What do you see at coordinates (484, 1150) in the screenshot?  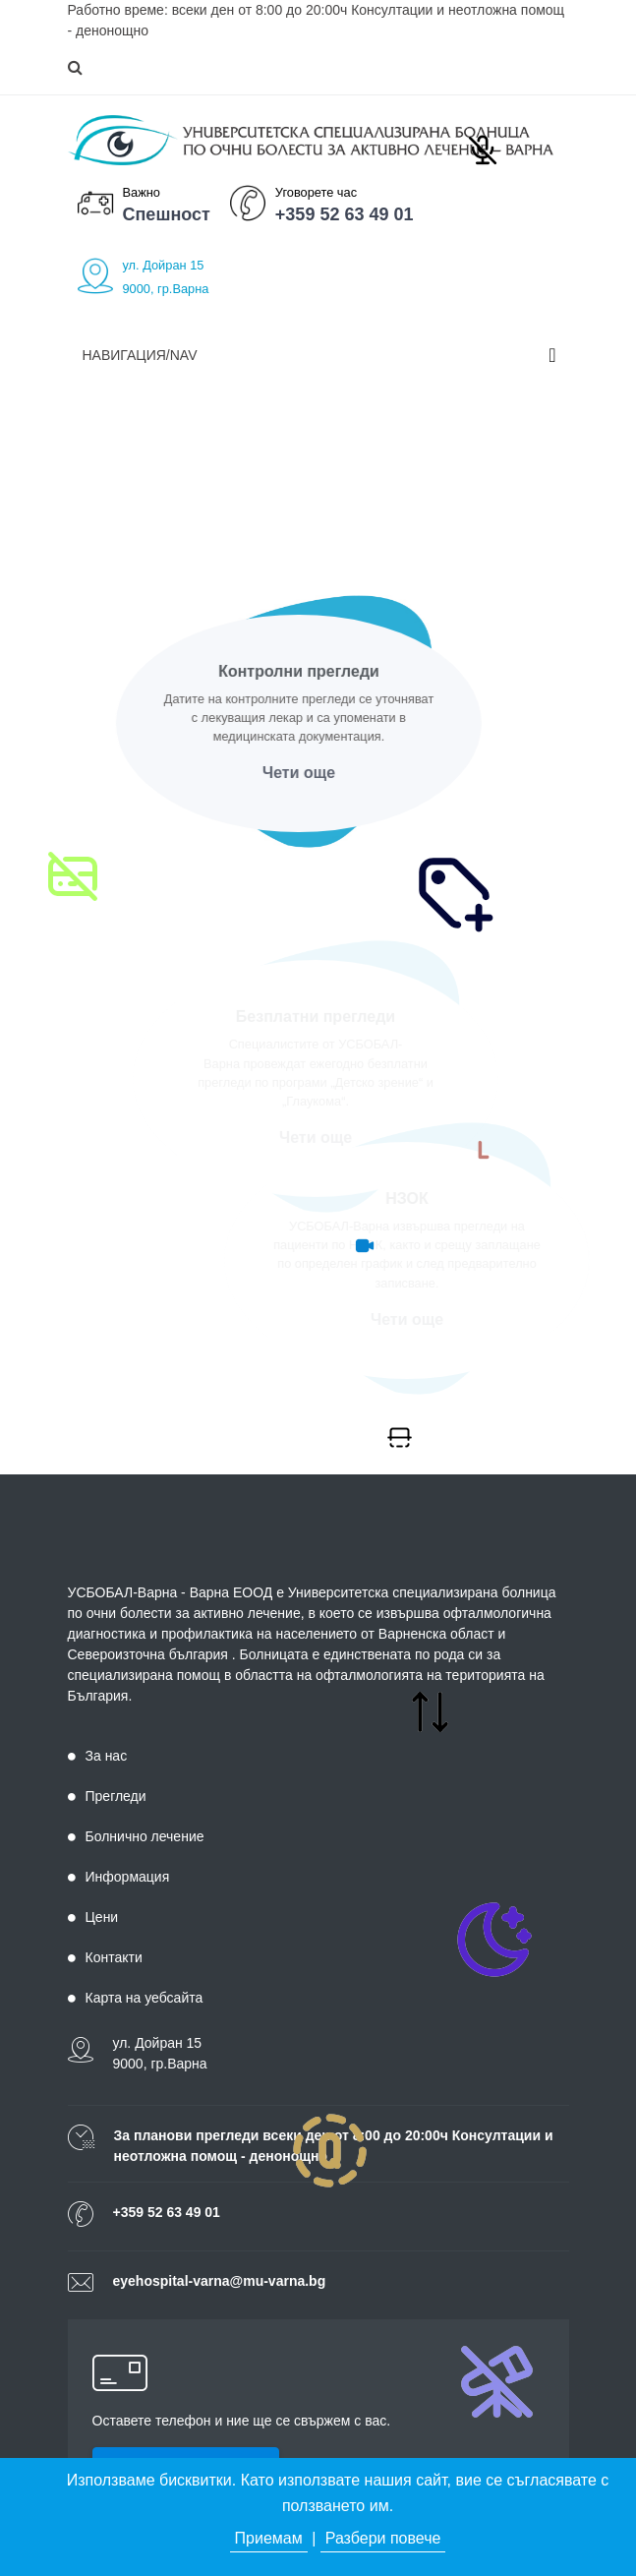 I see `indicates a lowercase "L" character or letter identifier` at bounding box center [484, 1150].